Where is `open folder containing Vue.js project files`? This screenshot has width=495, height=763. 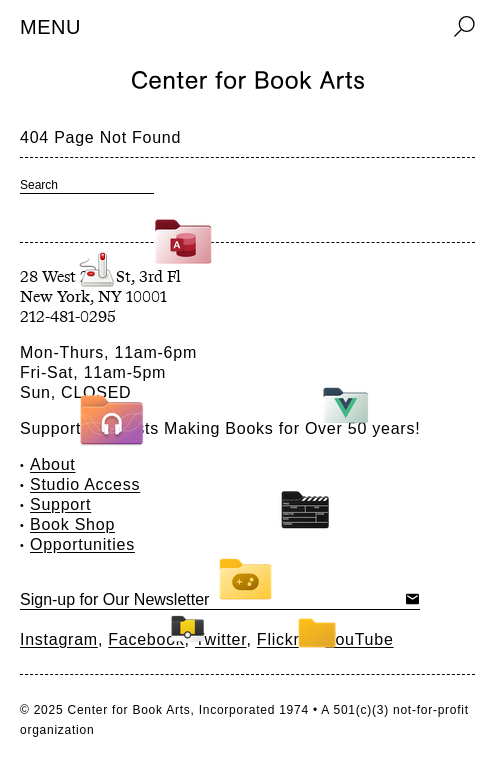 open folder containing Vue.js project files is located at coordinates (345, 406).